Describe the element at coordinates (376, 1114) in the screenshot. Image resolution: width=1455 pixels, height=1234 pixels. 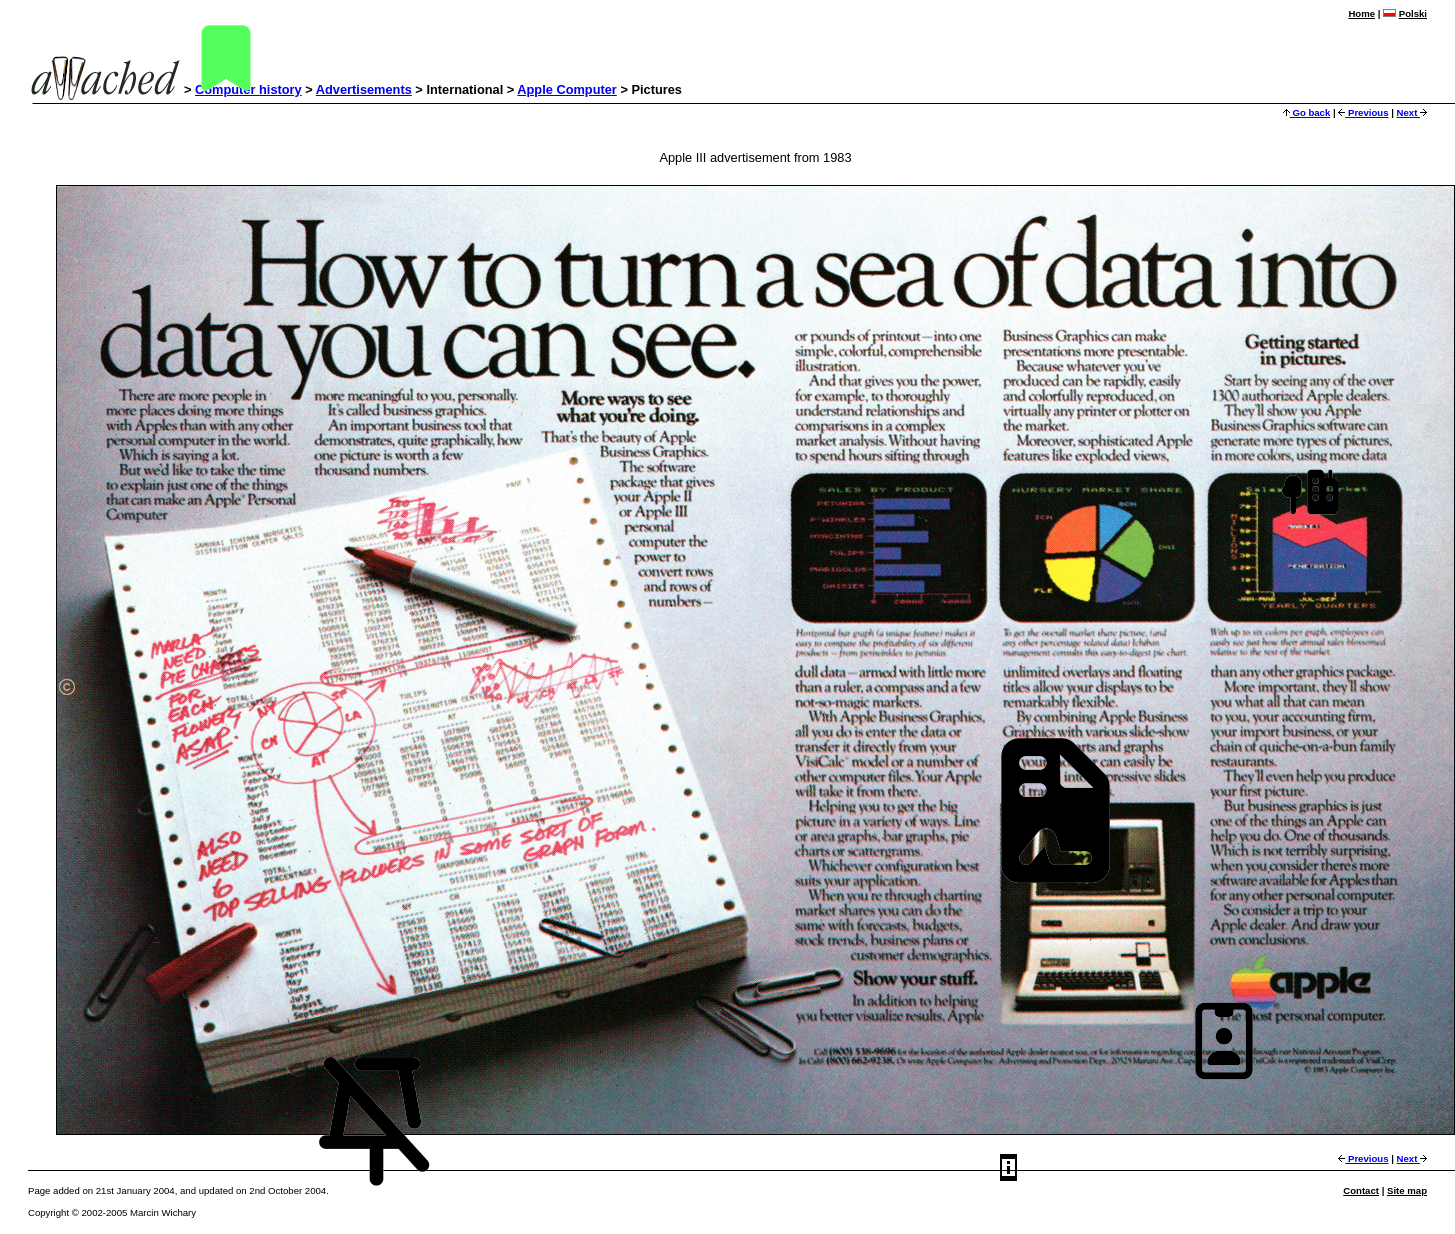
I see `unpin an item from your saved collection` at that location.